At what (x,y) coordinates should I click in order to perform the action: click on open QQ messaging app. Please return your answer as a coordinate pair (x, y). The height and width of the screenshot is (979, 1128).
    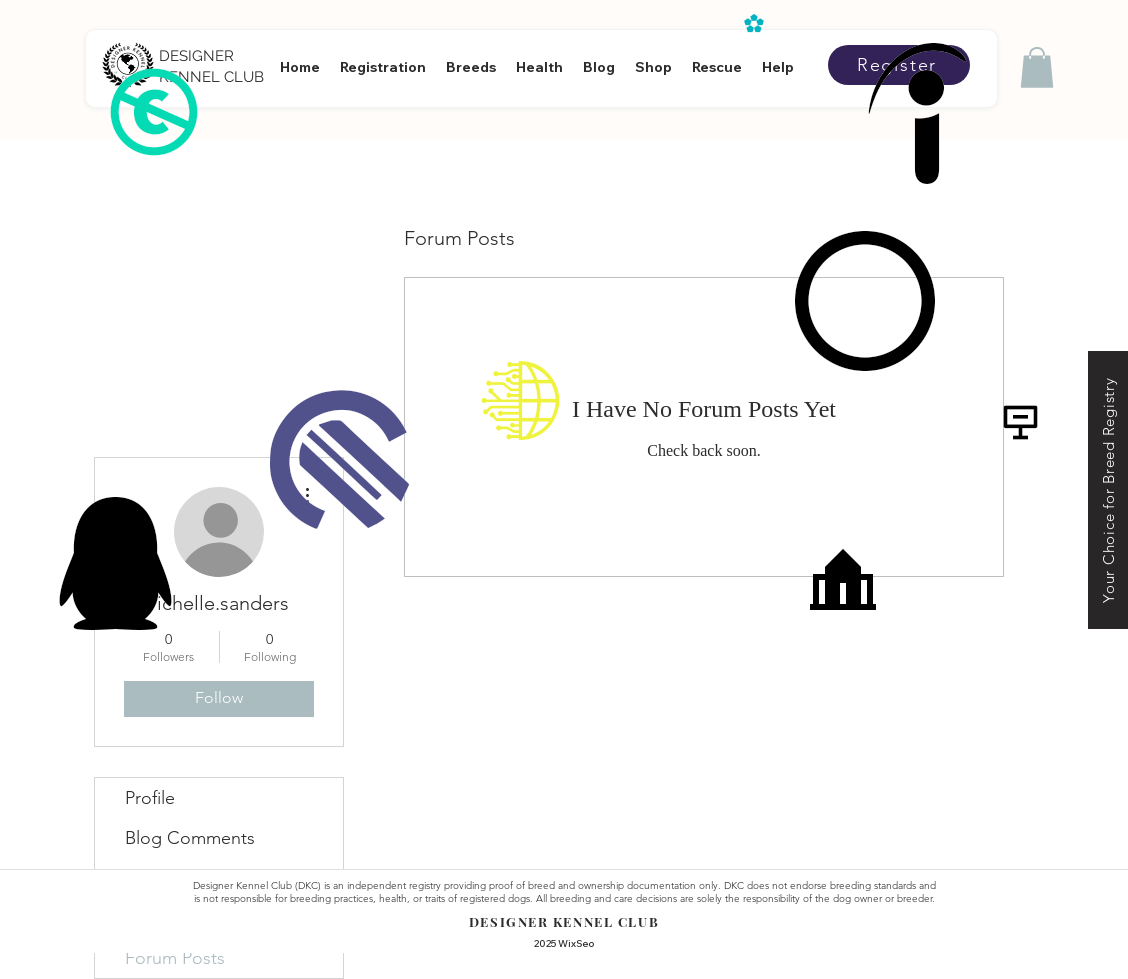
    Looking at the image, I should click on (115, 563).